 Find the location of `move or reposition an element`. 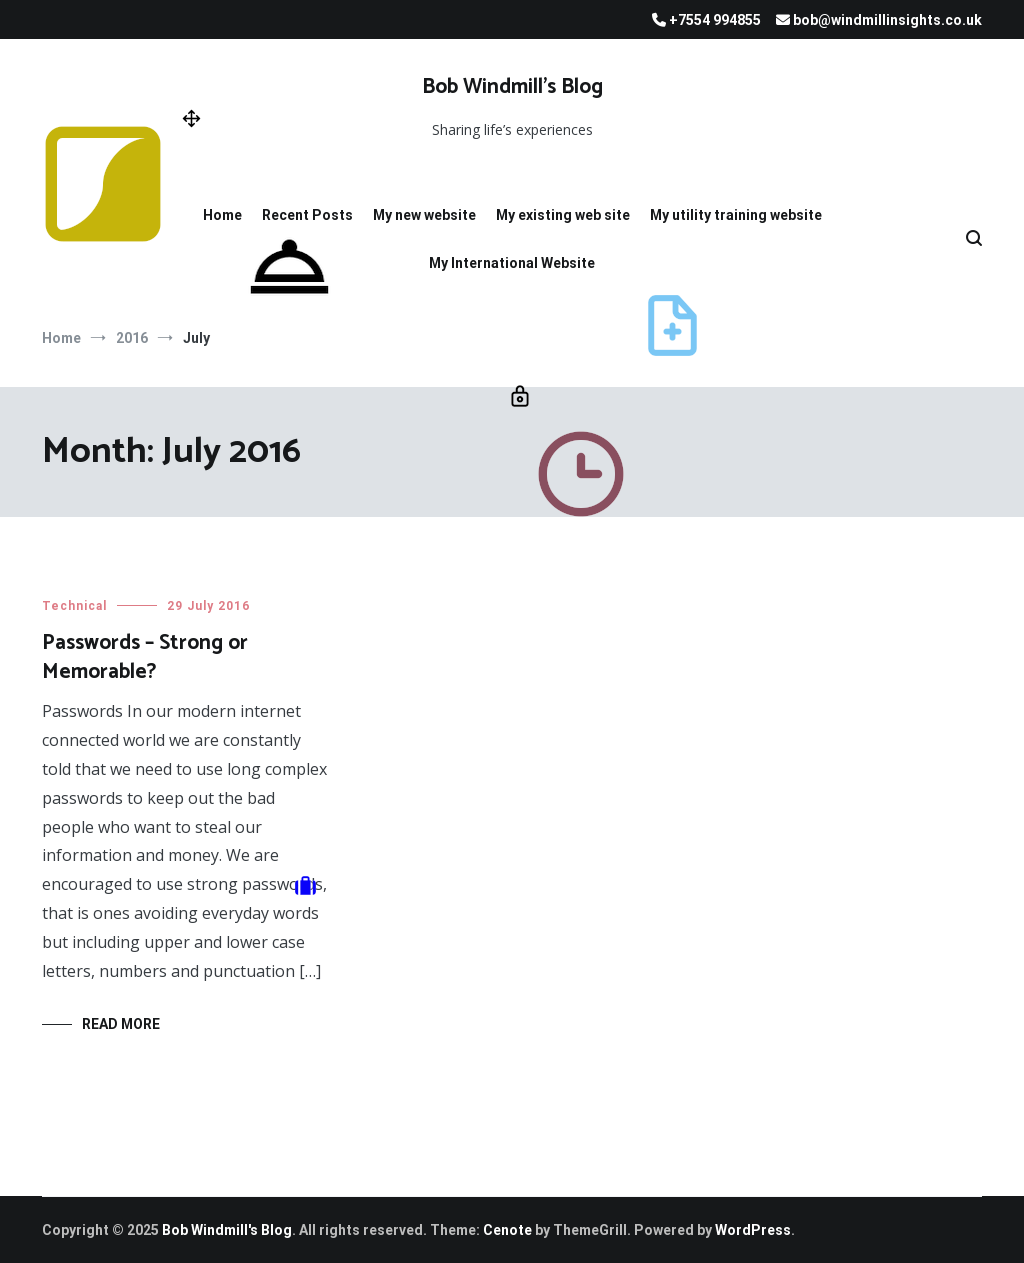

move or reposition an element is located at coordinates (191, 118).